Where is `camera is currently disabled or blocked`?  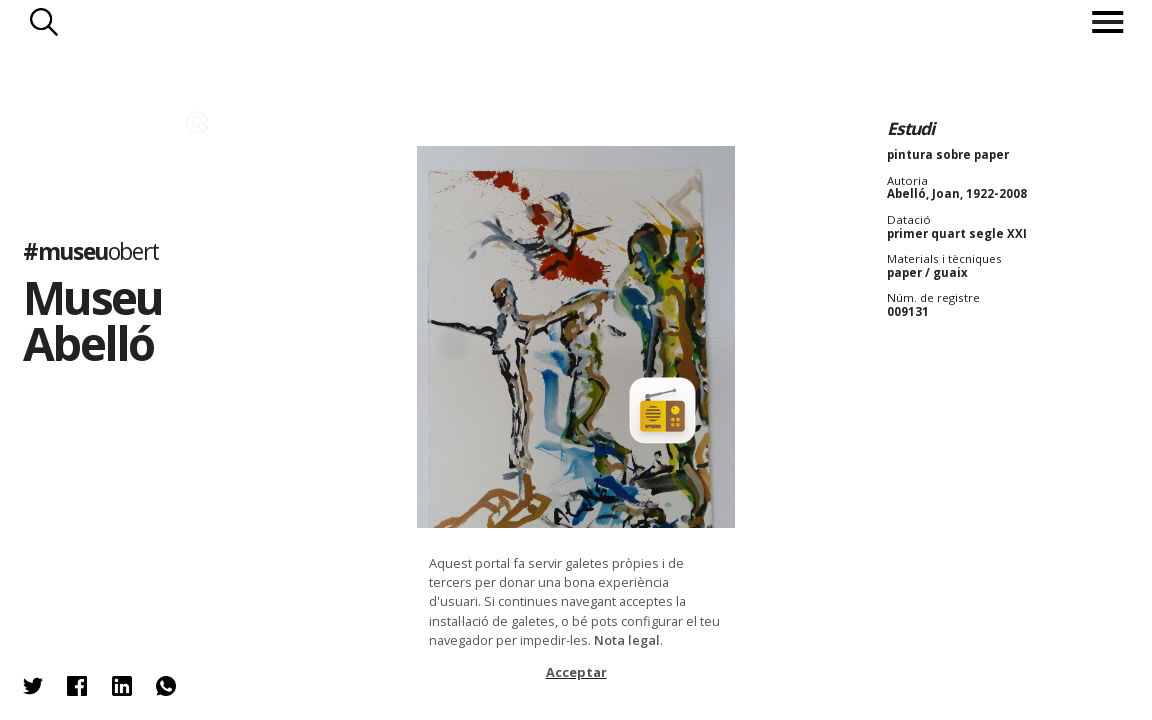 camera is currently disabled or blocked is located at coordinates (197, 122).